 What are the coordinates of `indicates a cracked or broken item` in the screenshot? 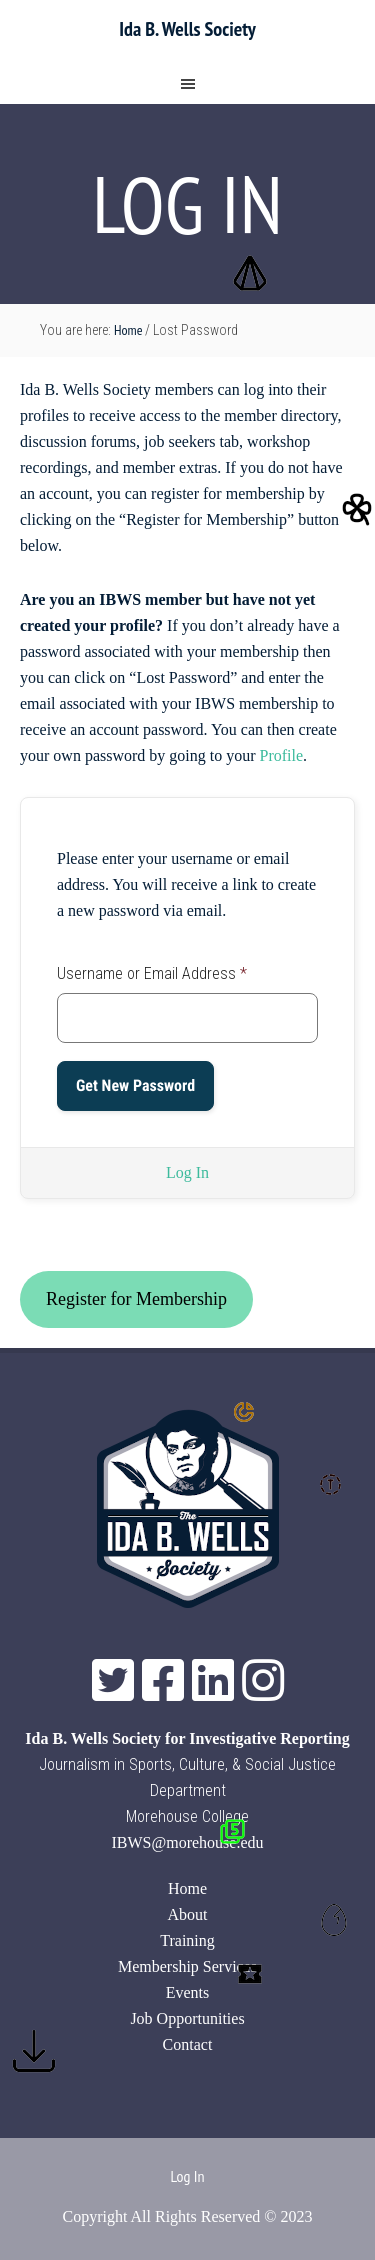 It's located at (334, 1920).